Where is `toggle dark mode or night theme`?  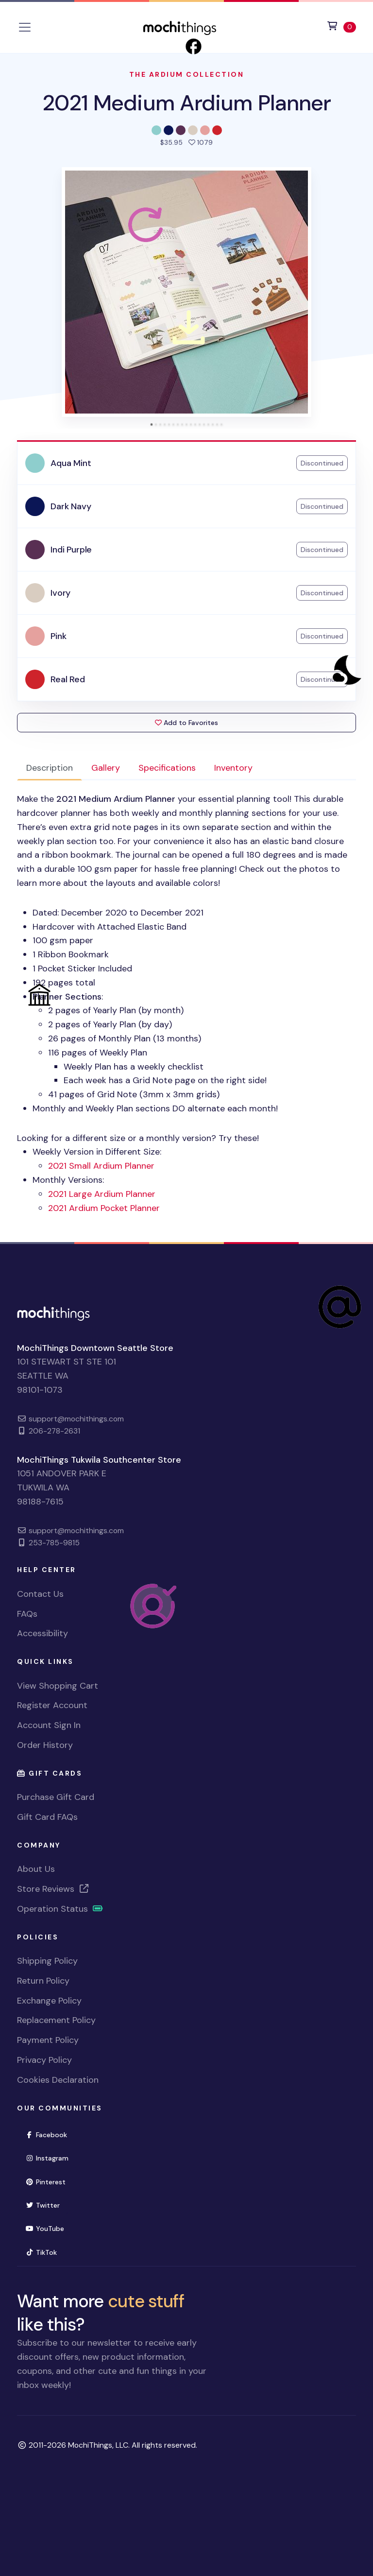
toggle dark mode or night theme is located at coordinates (349, 670).